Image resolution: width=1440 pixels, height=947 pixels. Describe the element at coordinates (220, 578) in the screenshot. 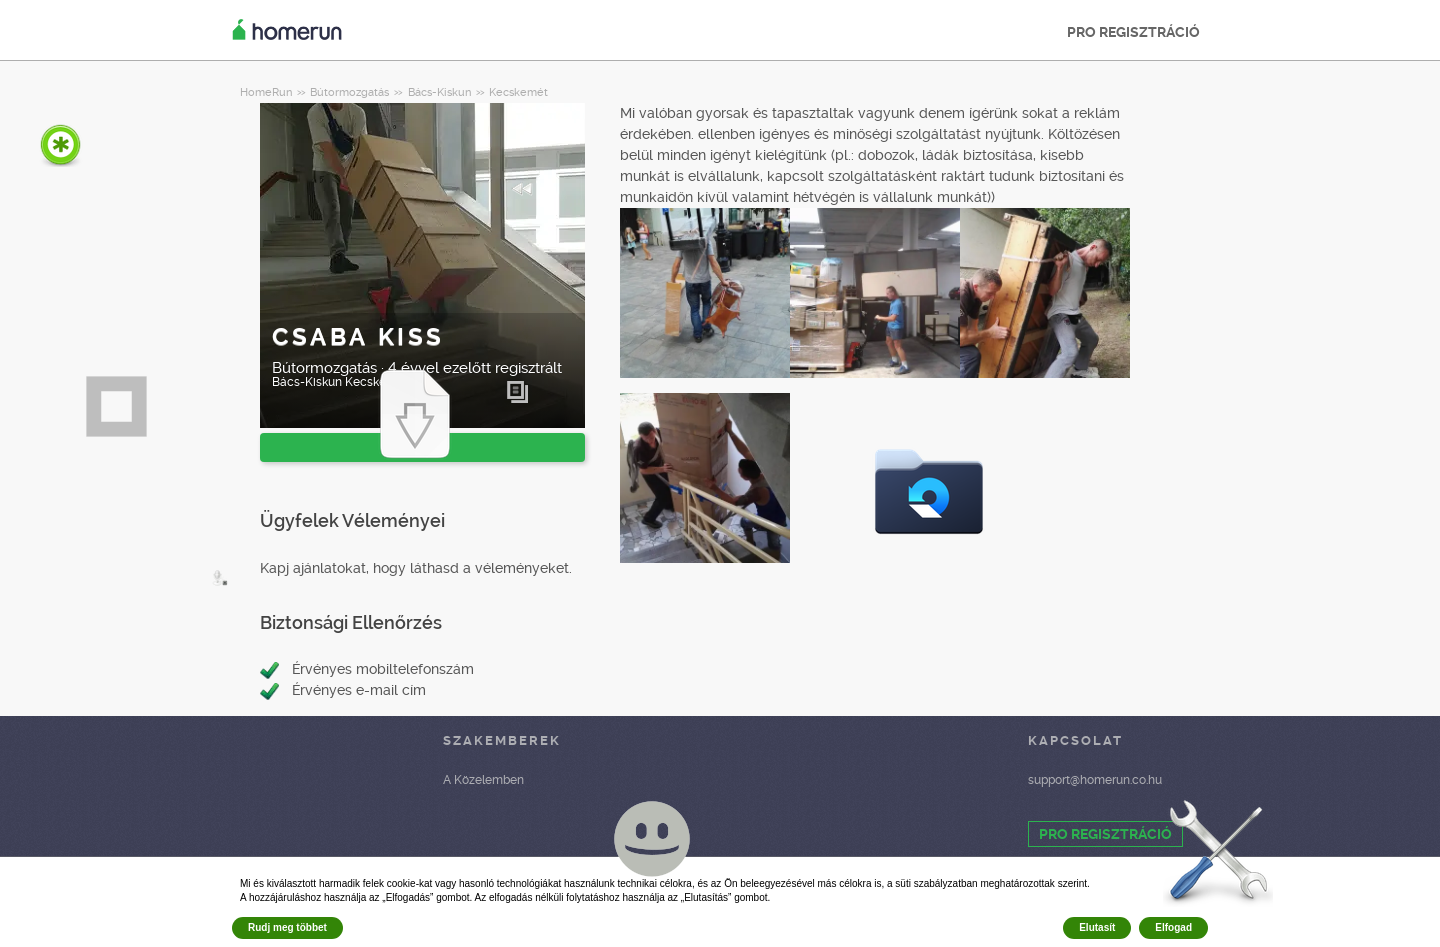

I see `microphone is muted` at that location.